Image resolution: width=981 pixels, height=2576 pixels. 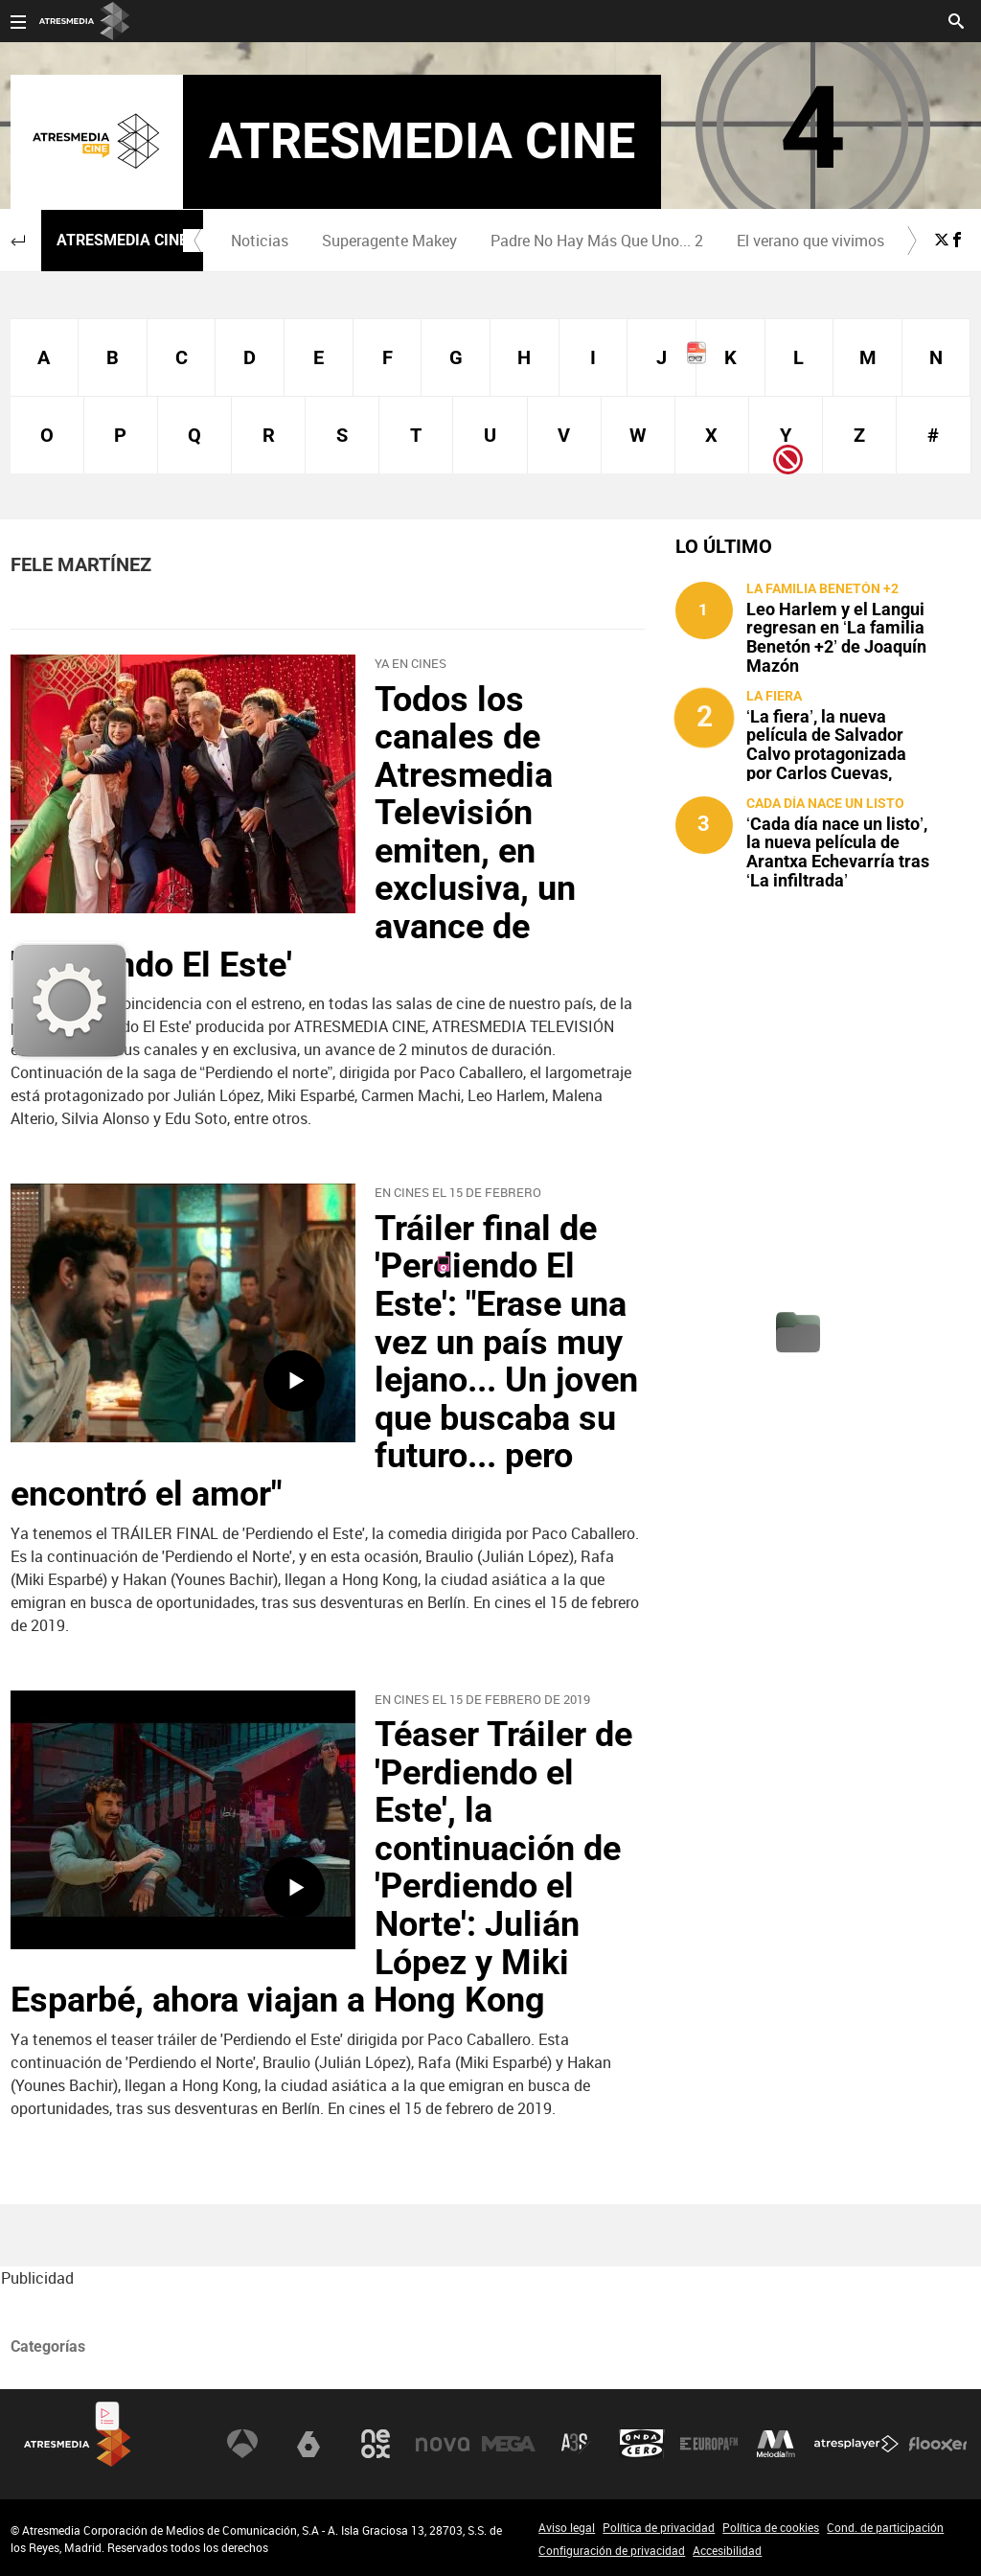 What do you see at coordinates (107, 2416) in the screenshot?
I see `an mp3 playlist file` at bounding box center [107, 2416].